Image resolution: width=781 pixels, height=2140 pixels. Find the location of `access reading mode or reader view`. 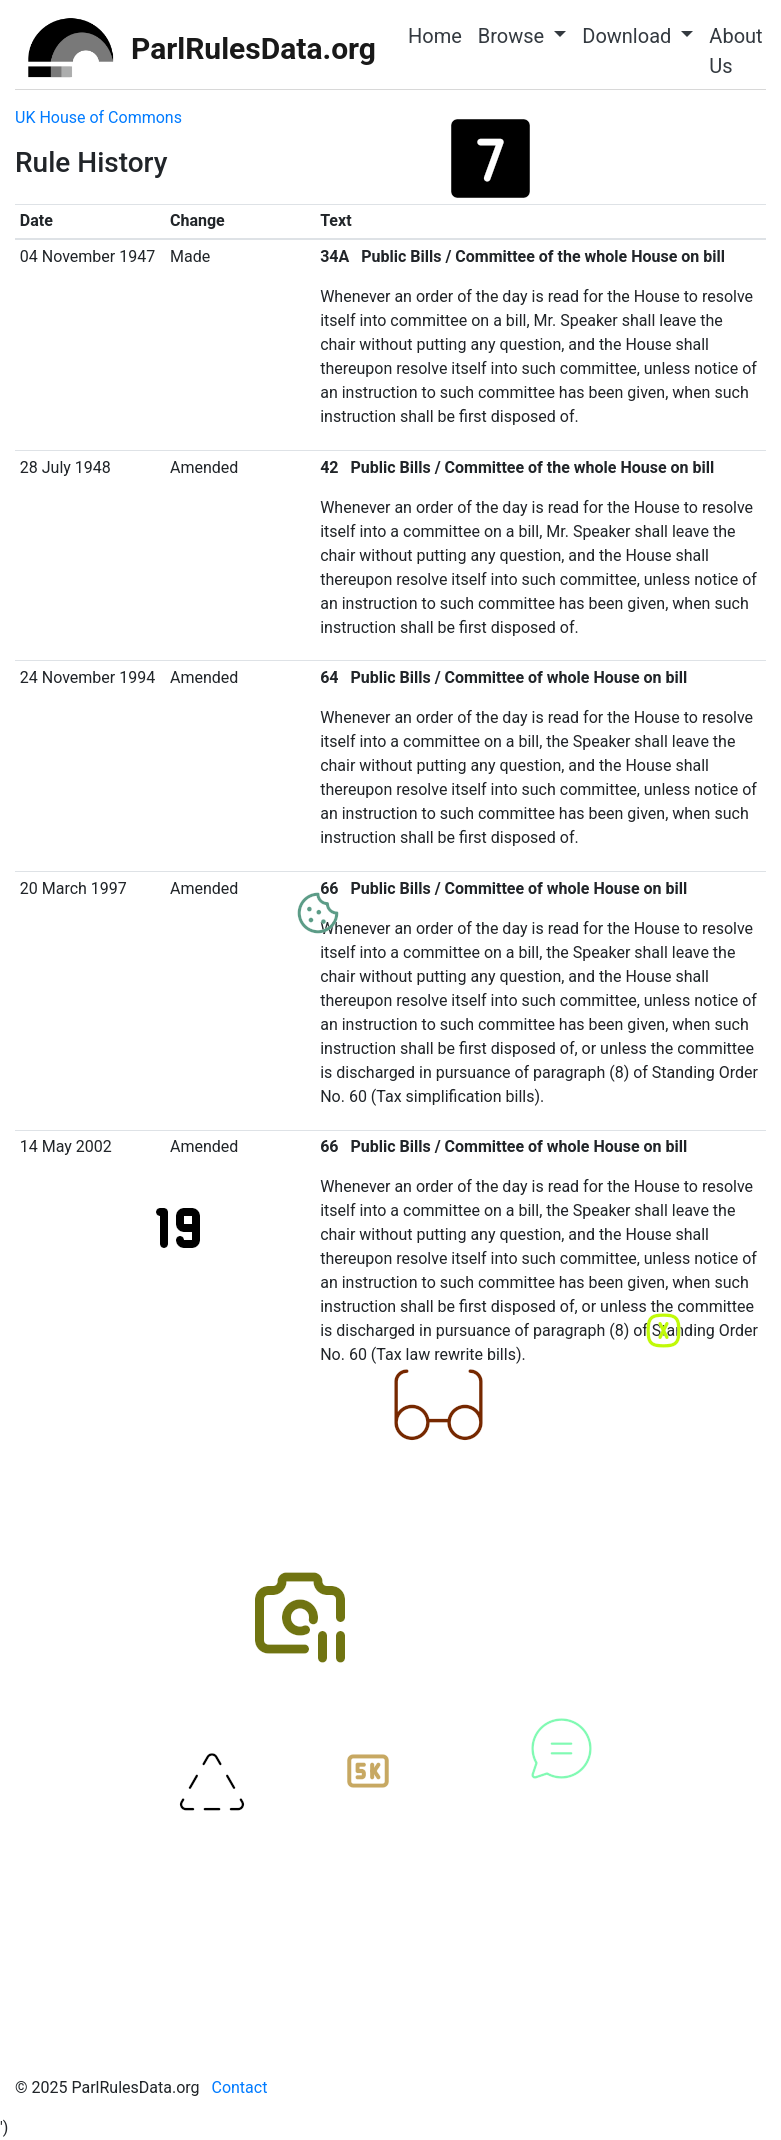

access reading mode or reader view is located at coordinates (438, 1406).